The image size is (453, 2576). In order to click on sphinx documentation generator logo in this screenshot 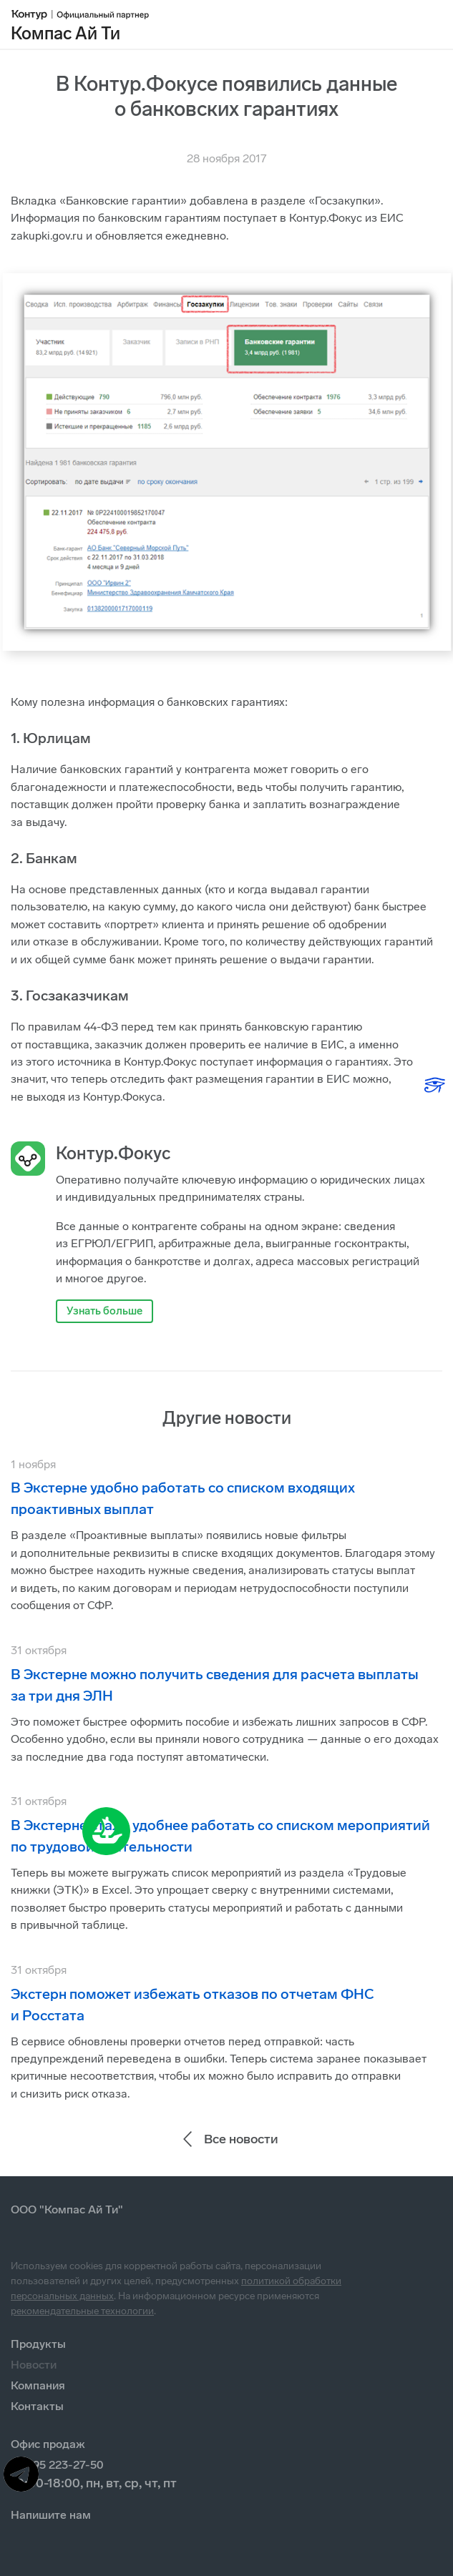, I will do `click(434, 1085)`.